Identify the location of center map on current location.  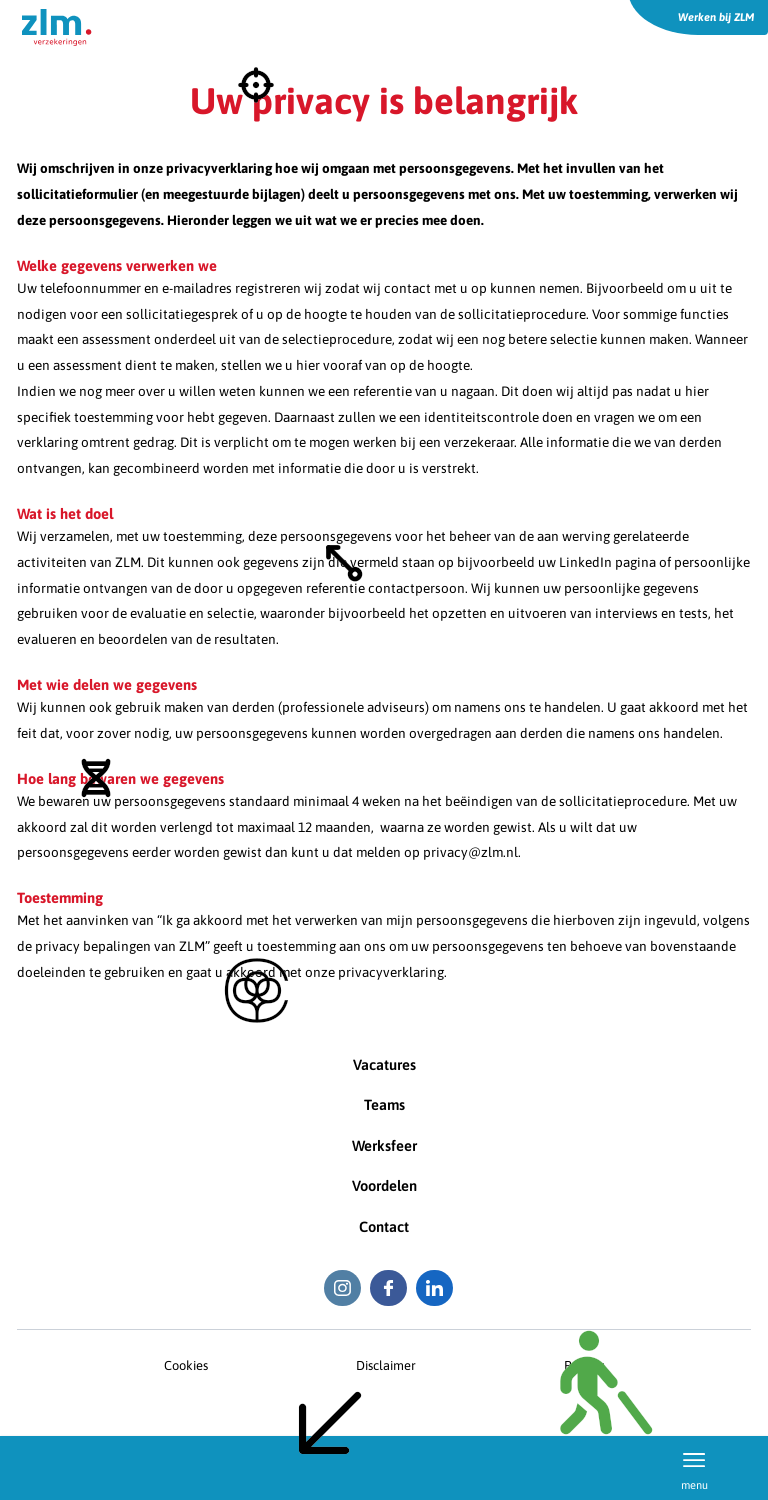
(256, 85).